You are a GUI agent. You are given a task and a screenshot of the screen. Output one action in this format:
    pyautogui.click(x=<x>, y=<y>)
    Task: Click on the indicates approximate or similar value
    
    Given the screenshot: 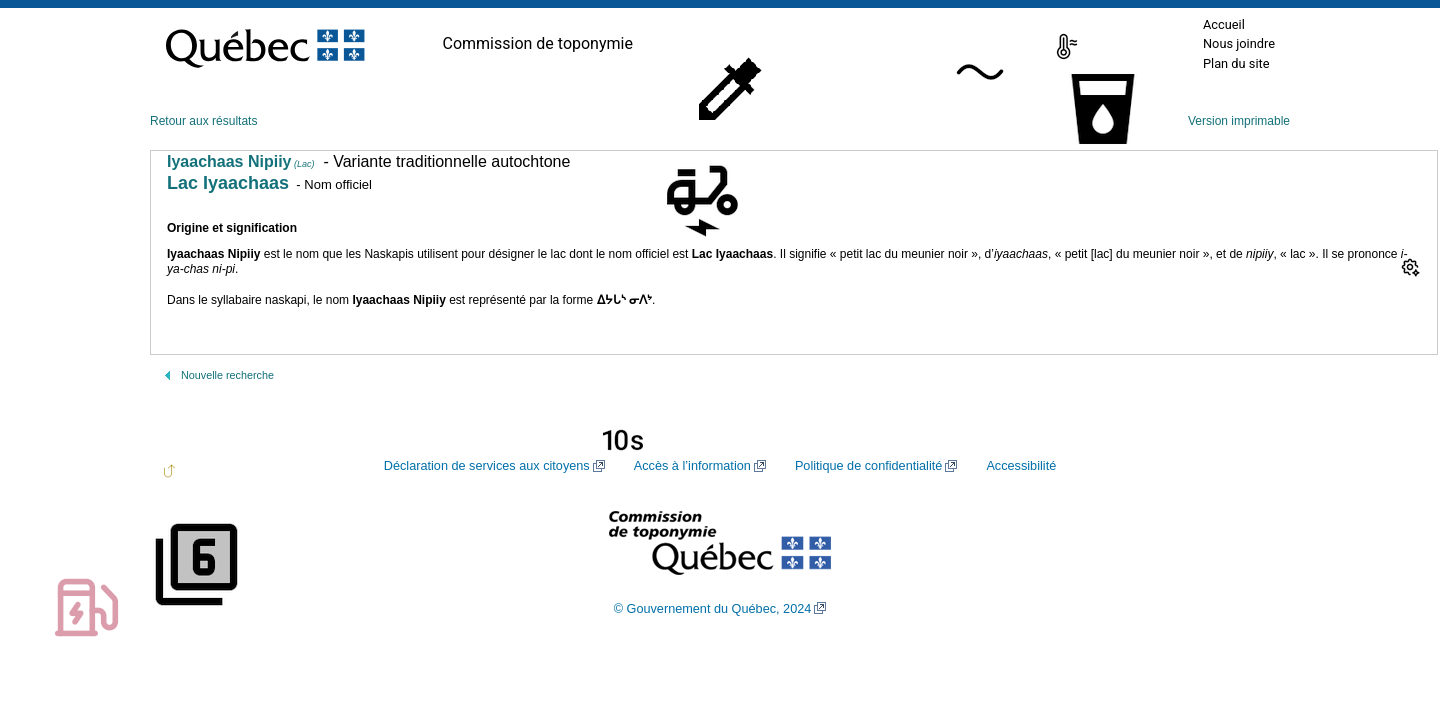 What is the action you would take?
    pyautogui.click(x=980, y=72)
    